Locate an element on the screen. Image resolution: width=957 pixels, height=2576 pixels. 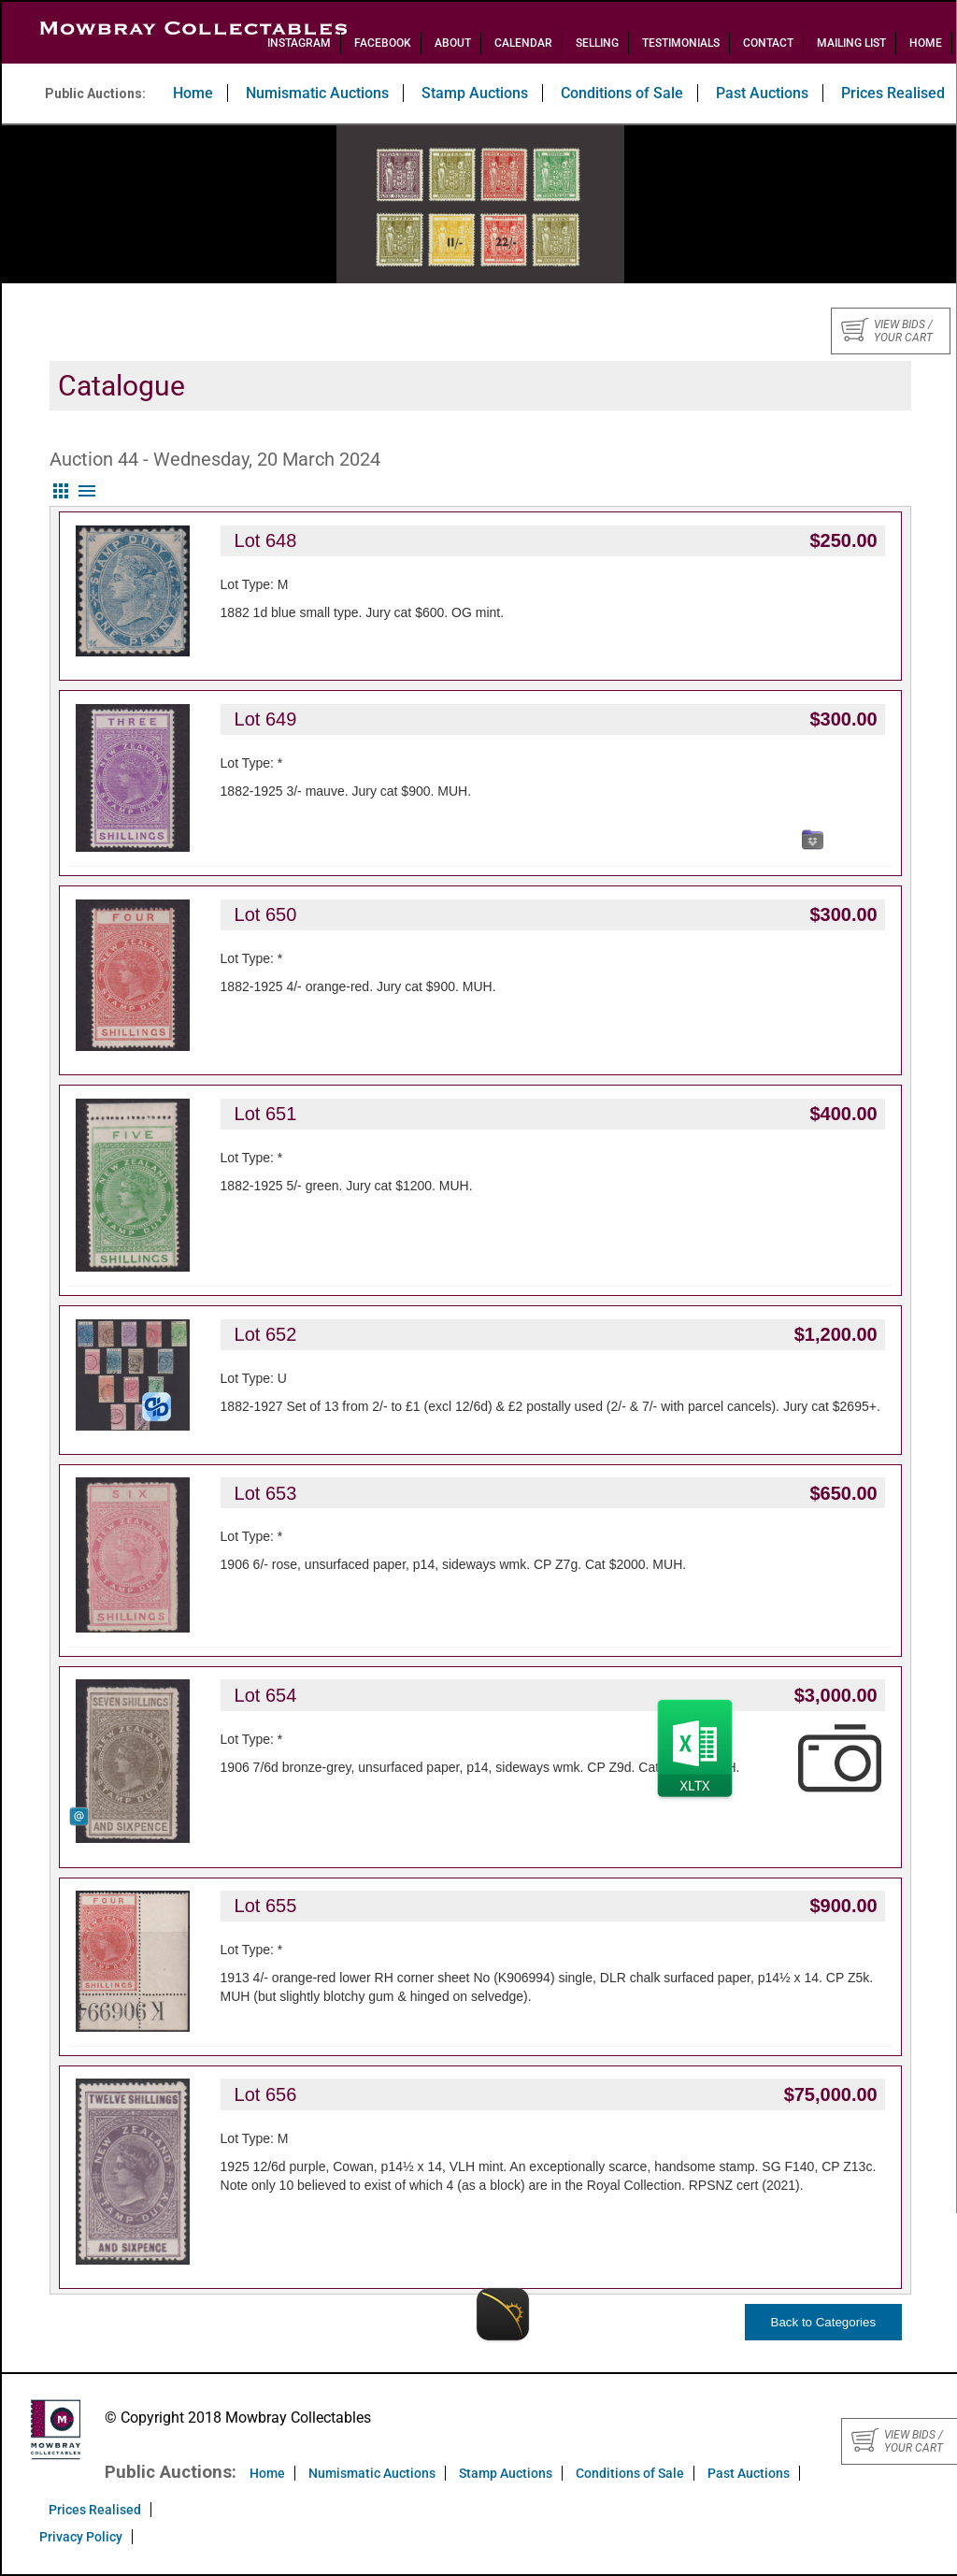
access online accounts settings is located at coordinates (79, 1816).